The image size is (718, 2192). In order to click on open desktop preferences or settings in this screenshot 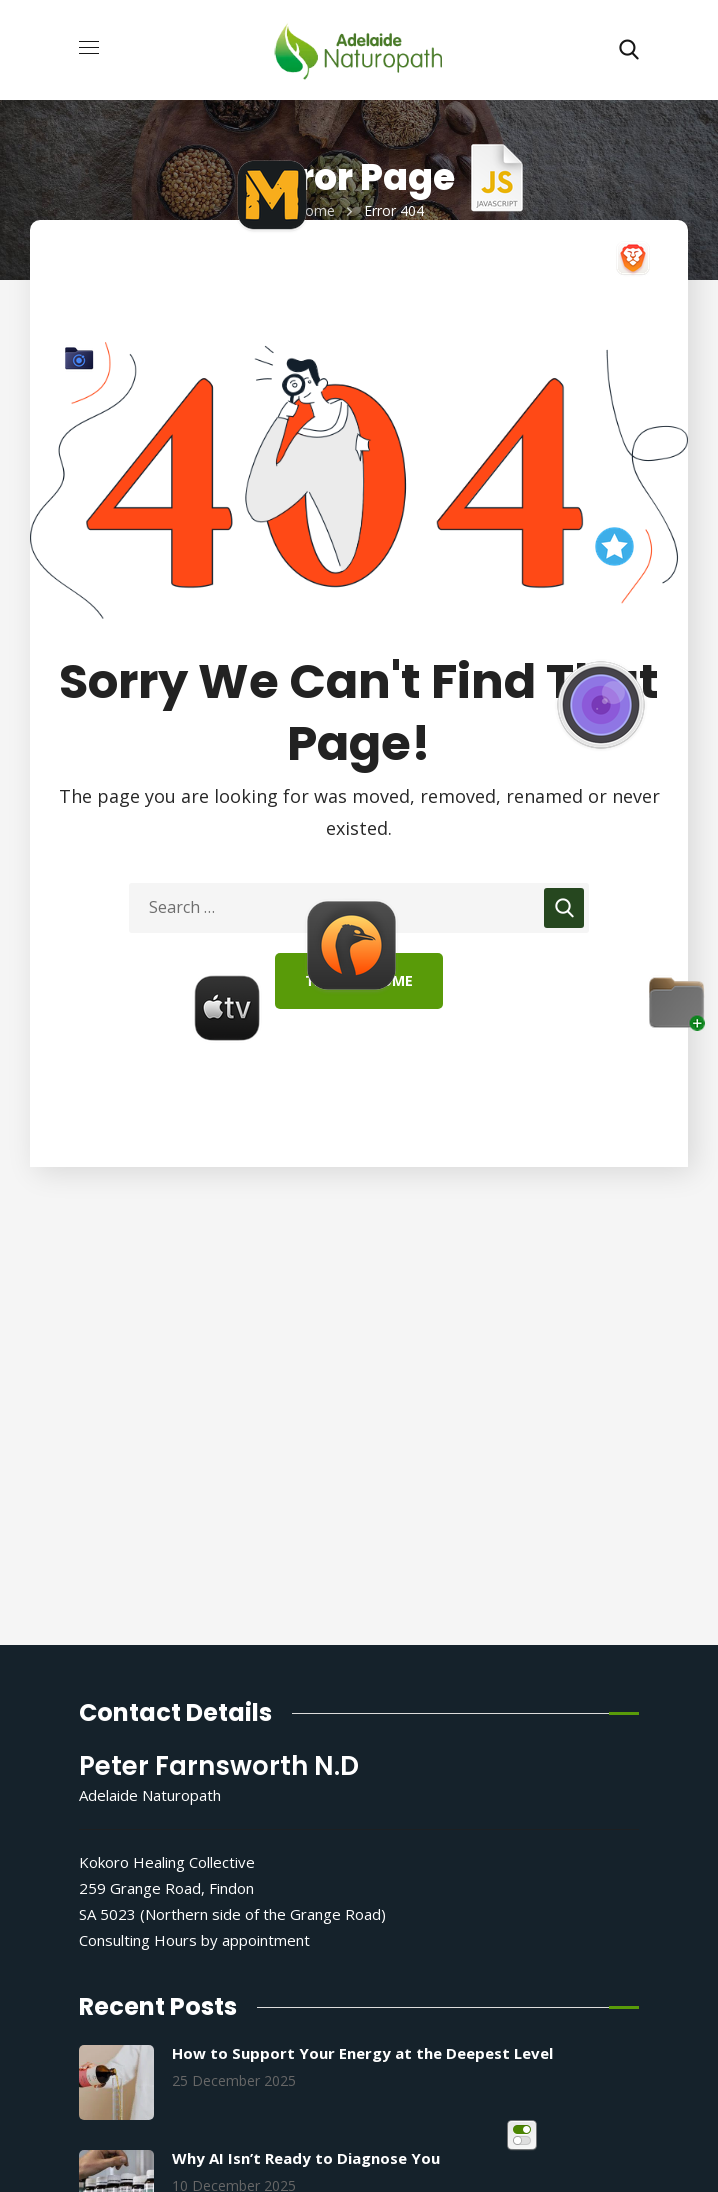, I will do `click(522, 2135)`.